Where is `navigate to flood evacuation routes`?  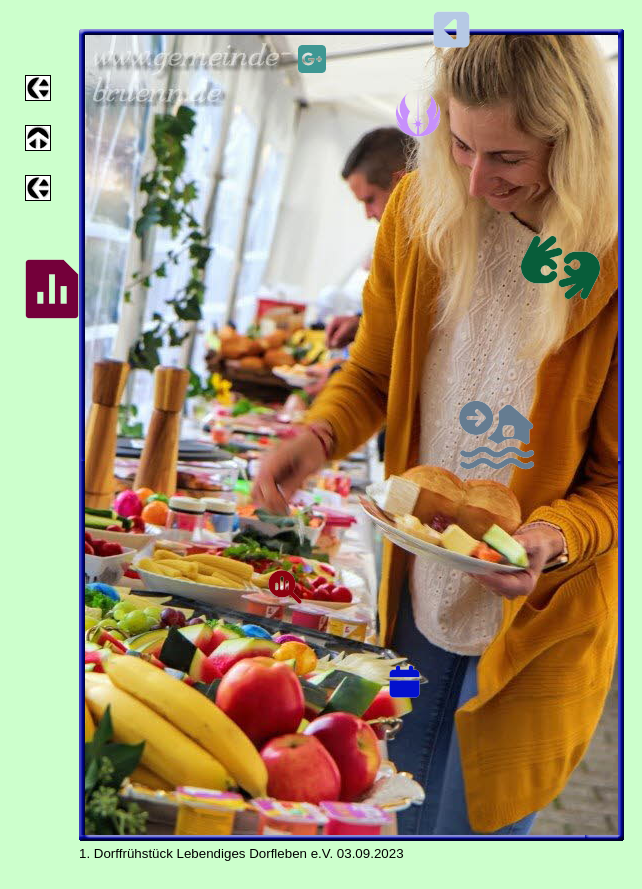 navigate to flood evacuation routes is located at coordinates (497, 435).